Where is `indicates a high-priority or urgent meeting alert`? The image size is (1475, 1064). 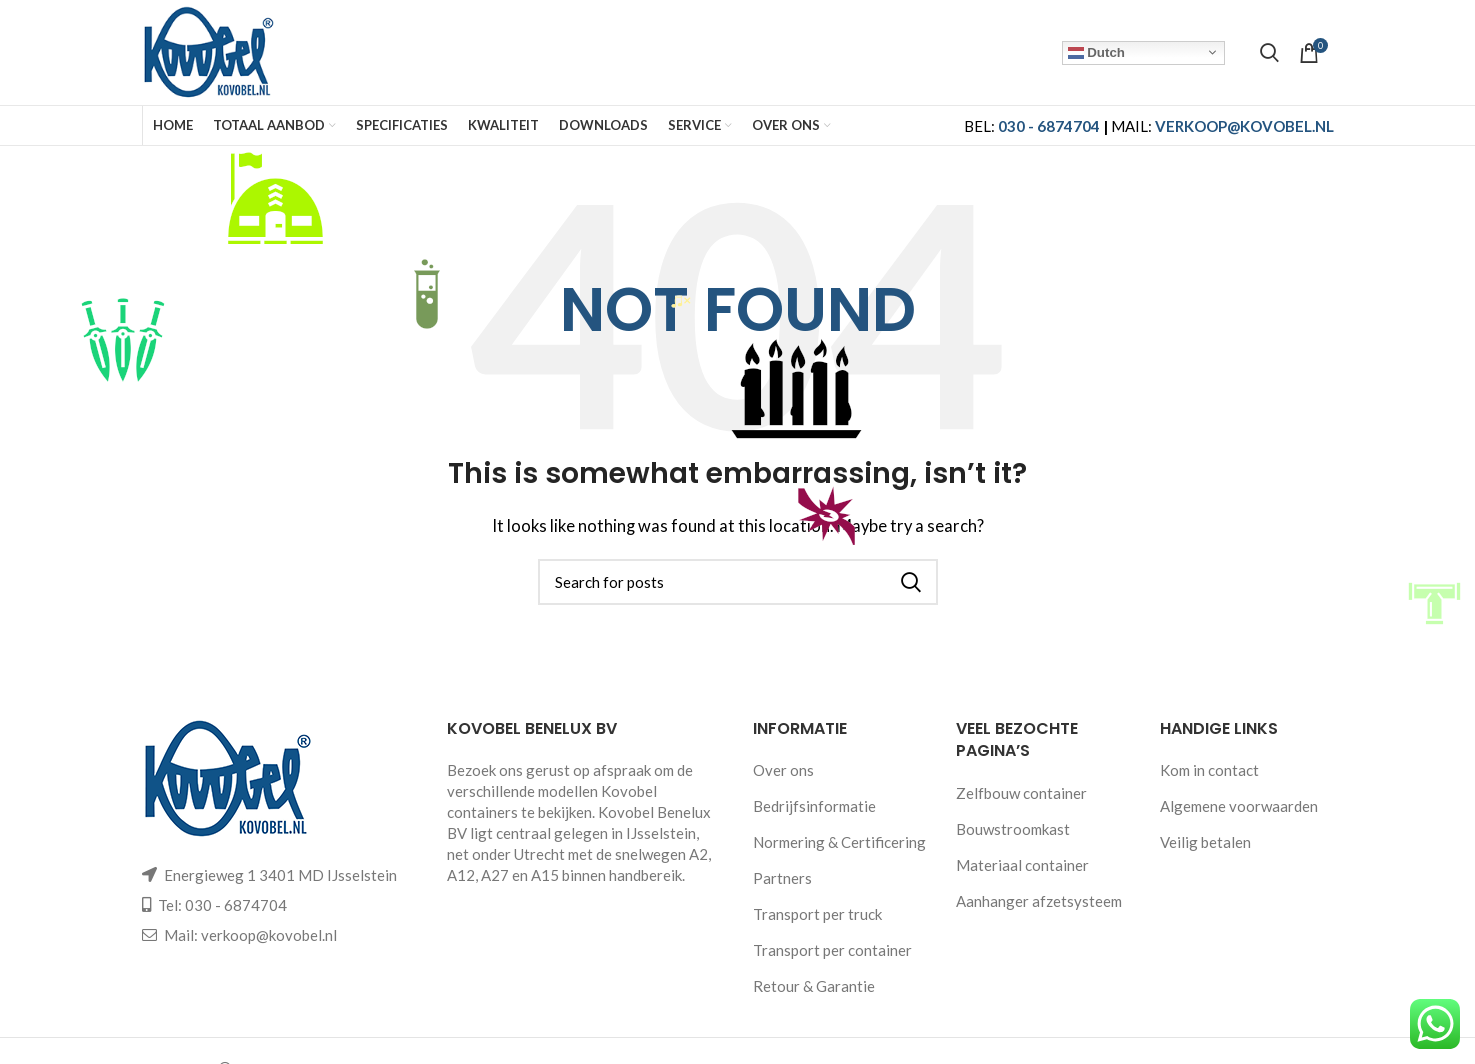
indicates a high-priority or urgent meeting alert is located at coordinates (826, 516).